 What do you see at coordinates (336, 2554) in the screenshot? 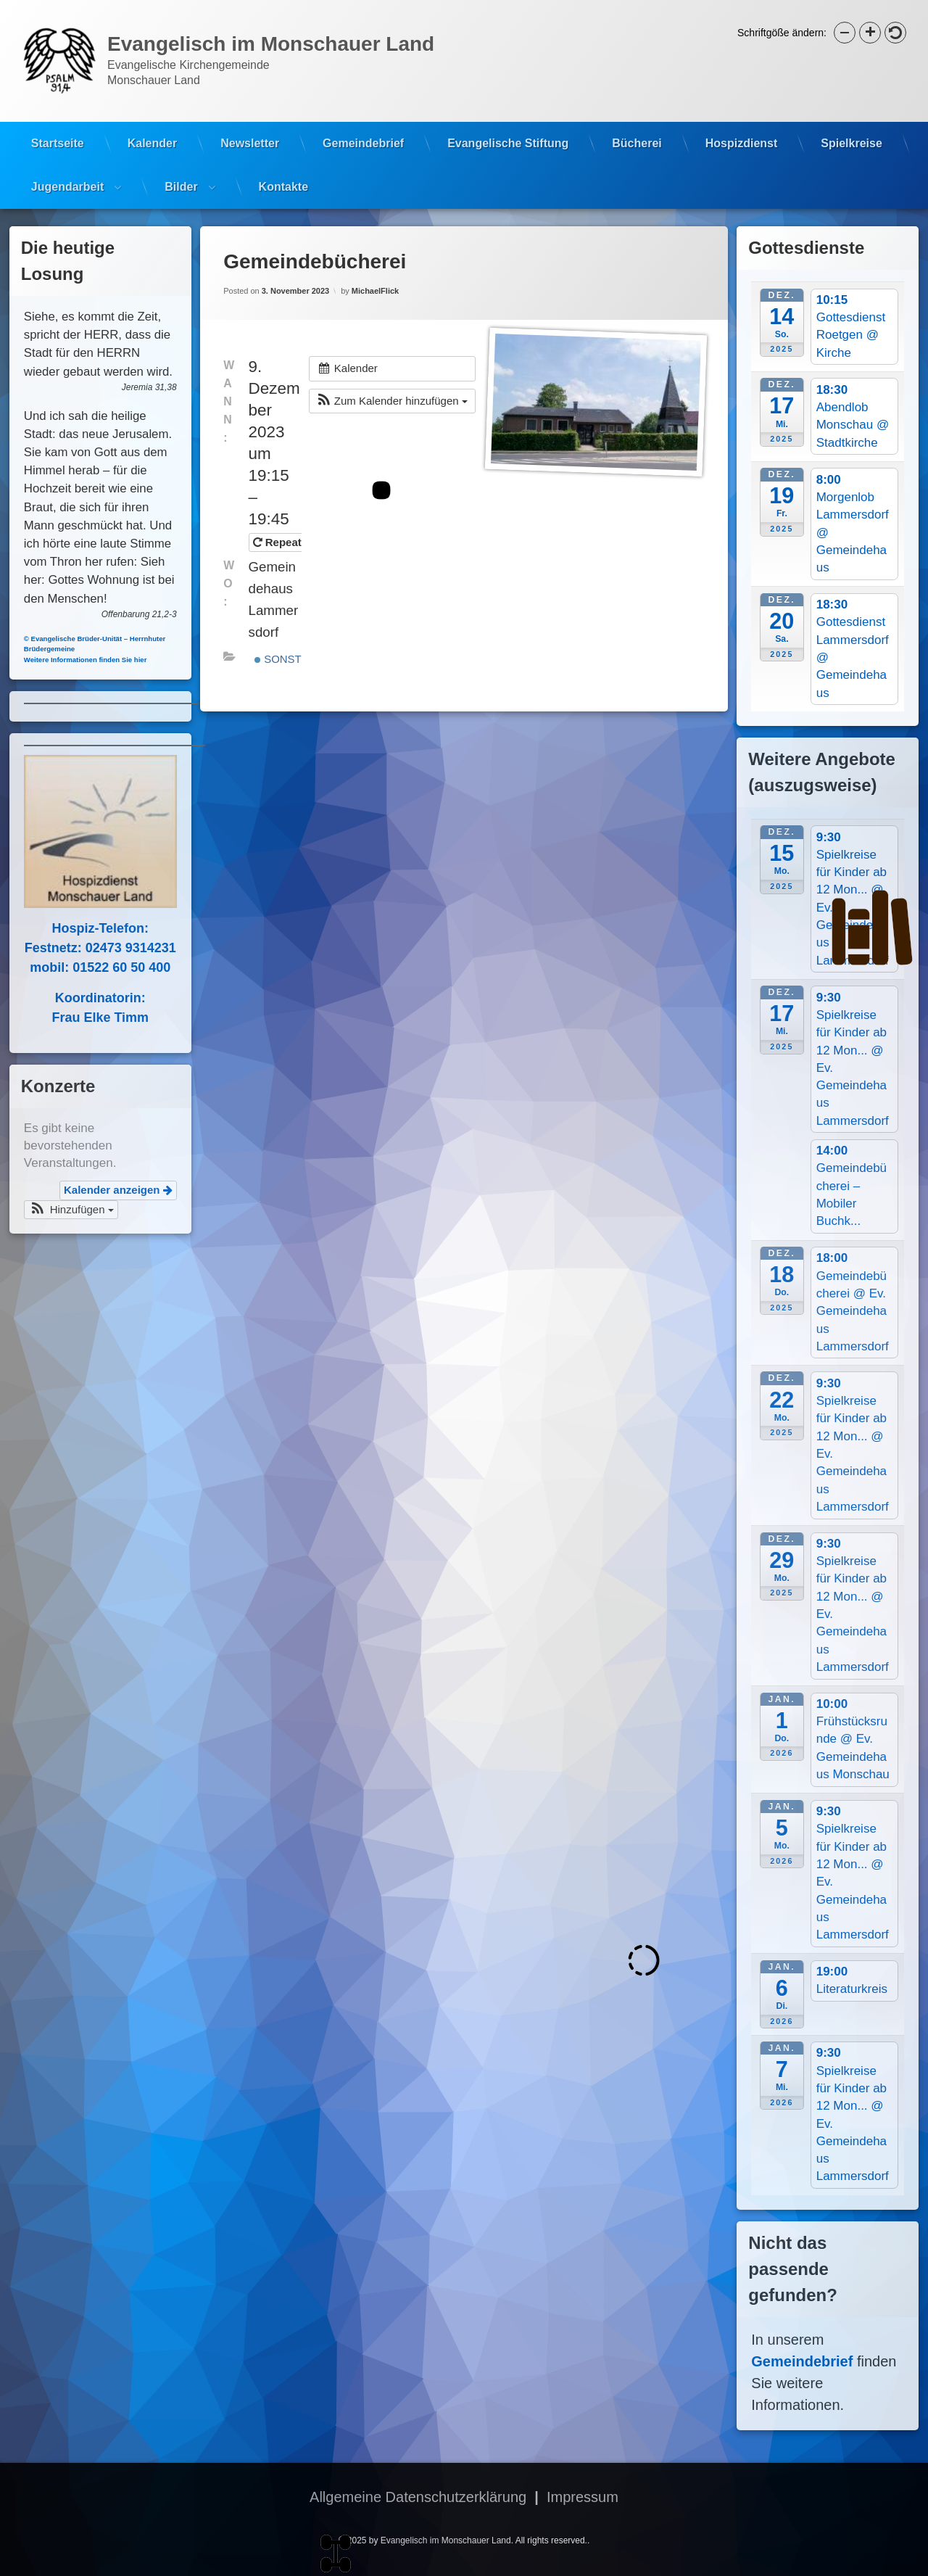
I see `select 4WD or all-wheel drive mode` at bounding box center [336, 2554].